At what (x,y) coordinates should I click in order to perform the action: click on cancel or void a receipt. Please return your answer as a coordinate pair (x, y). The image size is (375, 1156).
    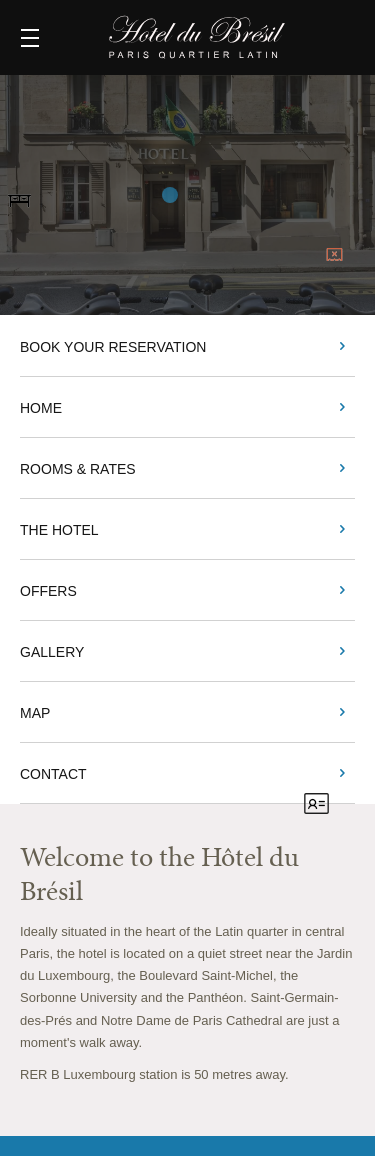
    Looking at the image, I should click on (334, 254).